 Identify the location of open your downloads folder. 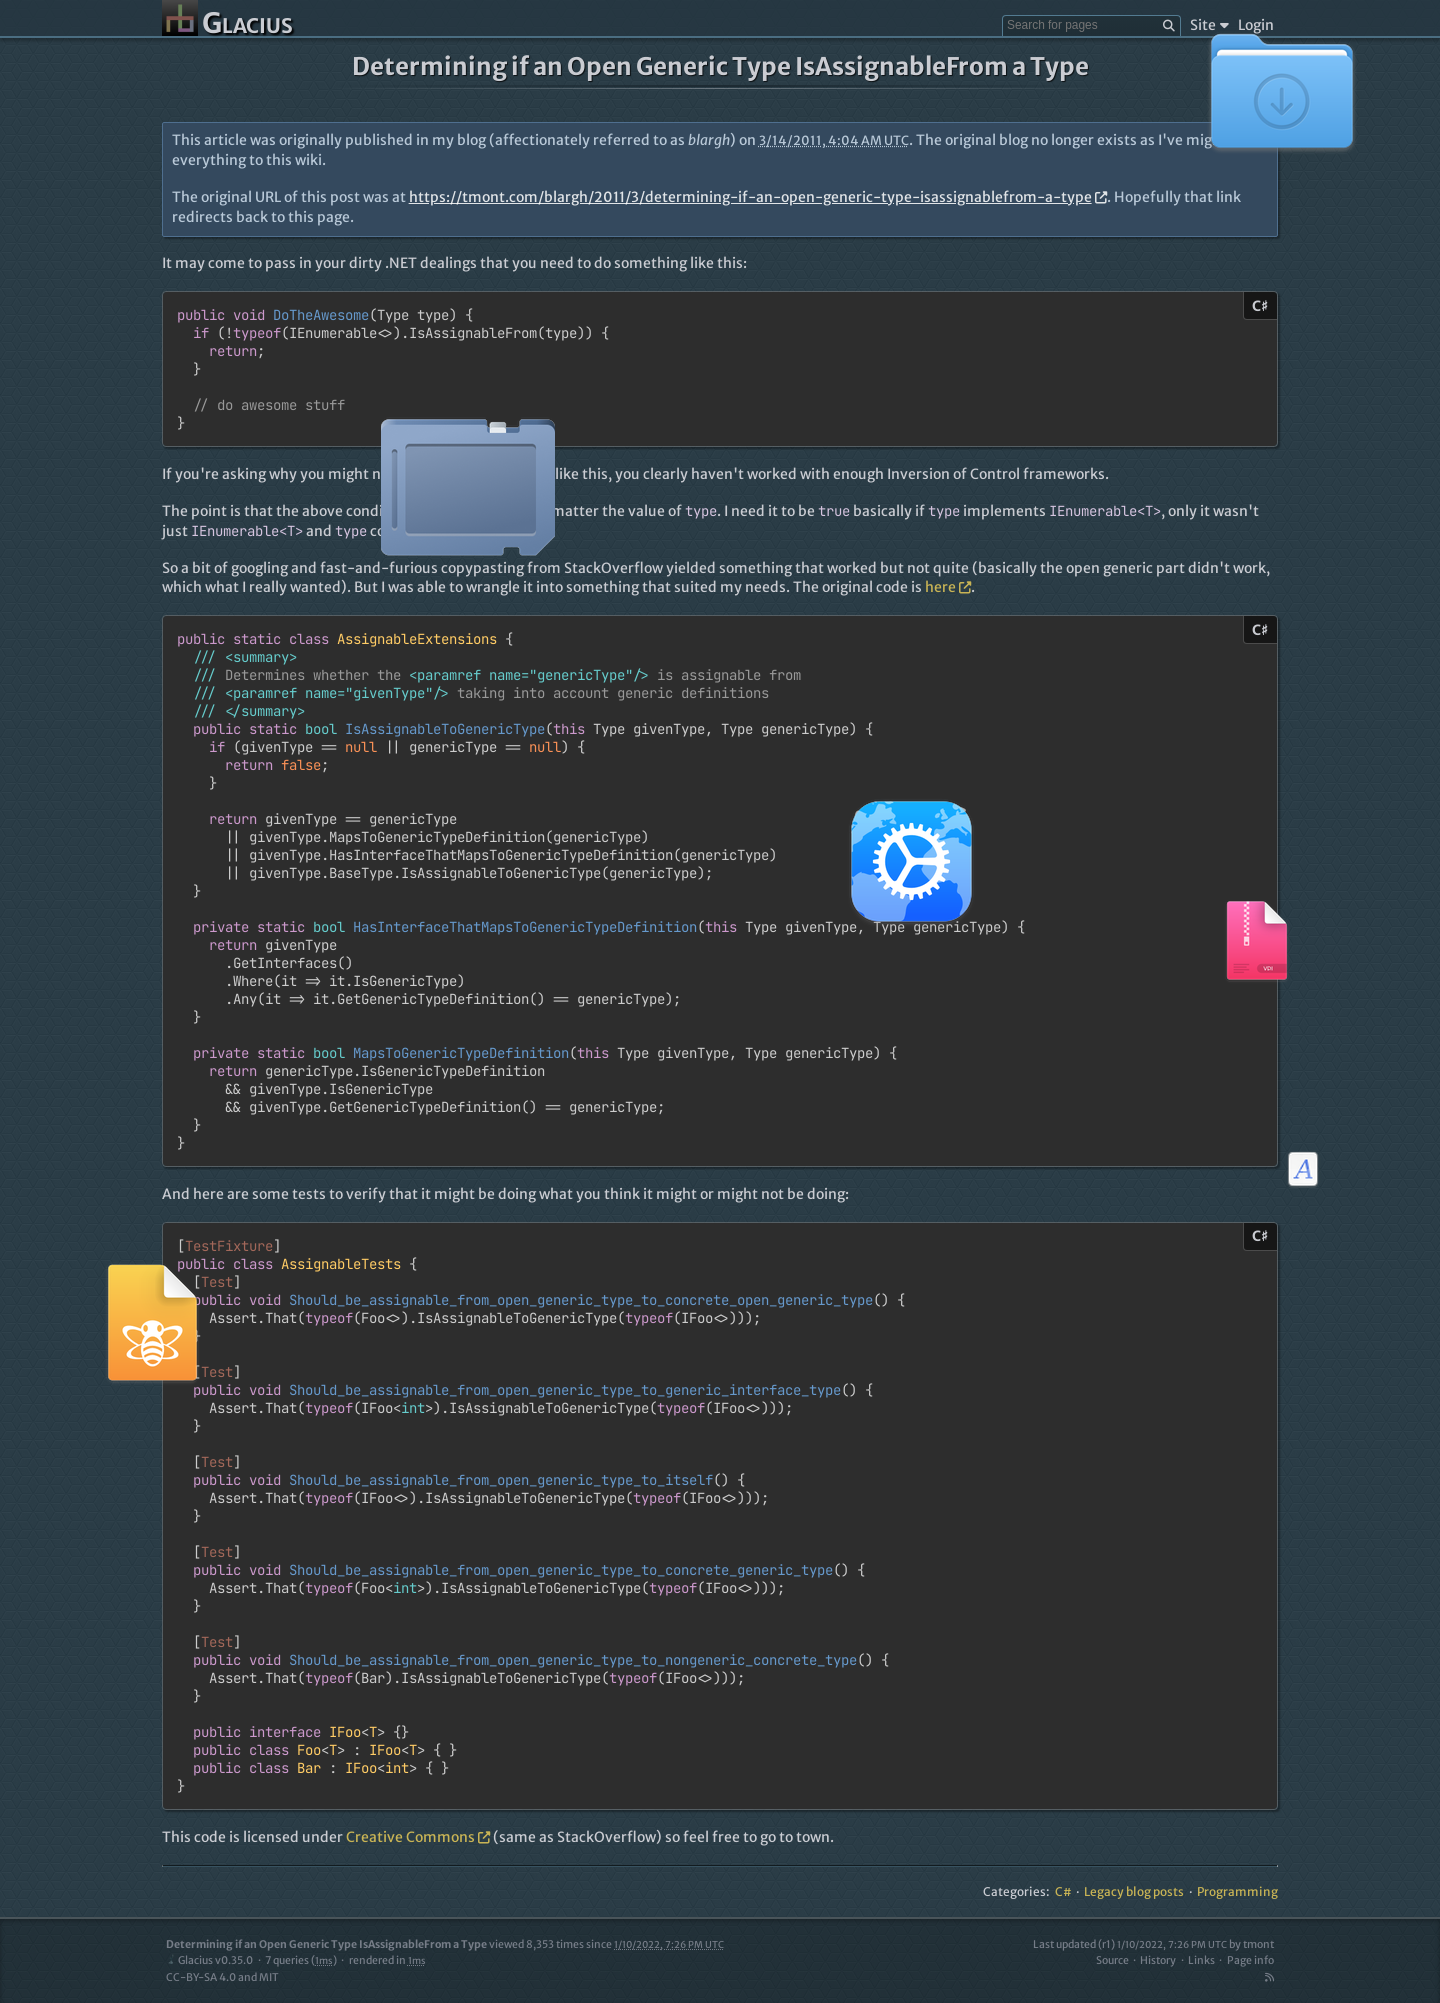
(1282, 91).